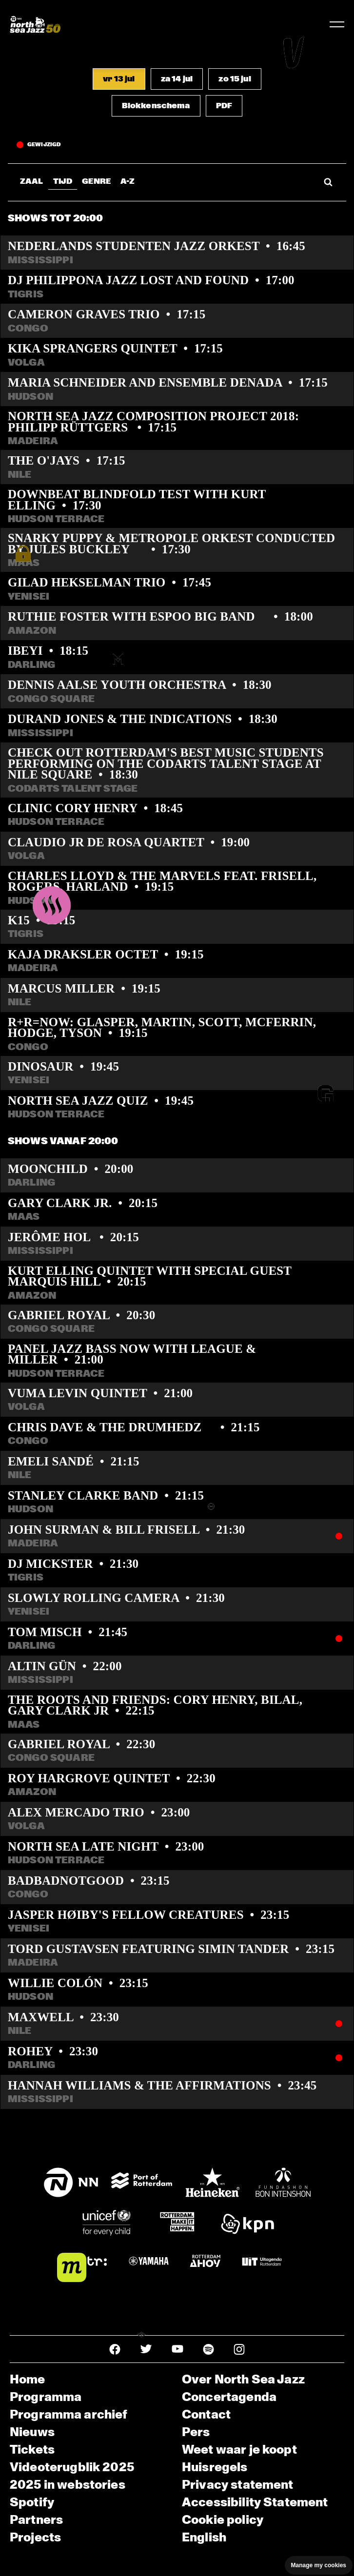  What do you see at coordinates (52, 905) in the screenshot?
I see `steem blockchain platform logo` at bounding box center [52, 905].